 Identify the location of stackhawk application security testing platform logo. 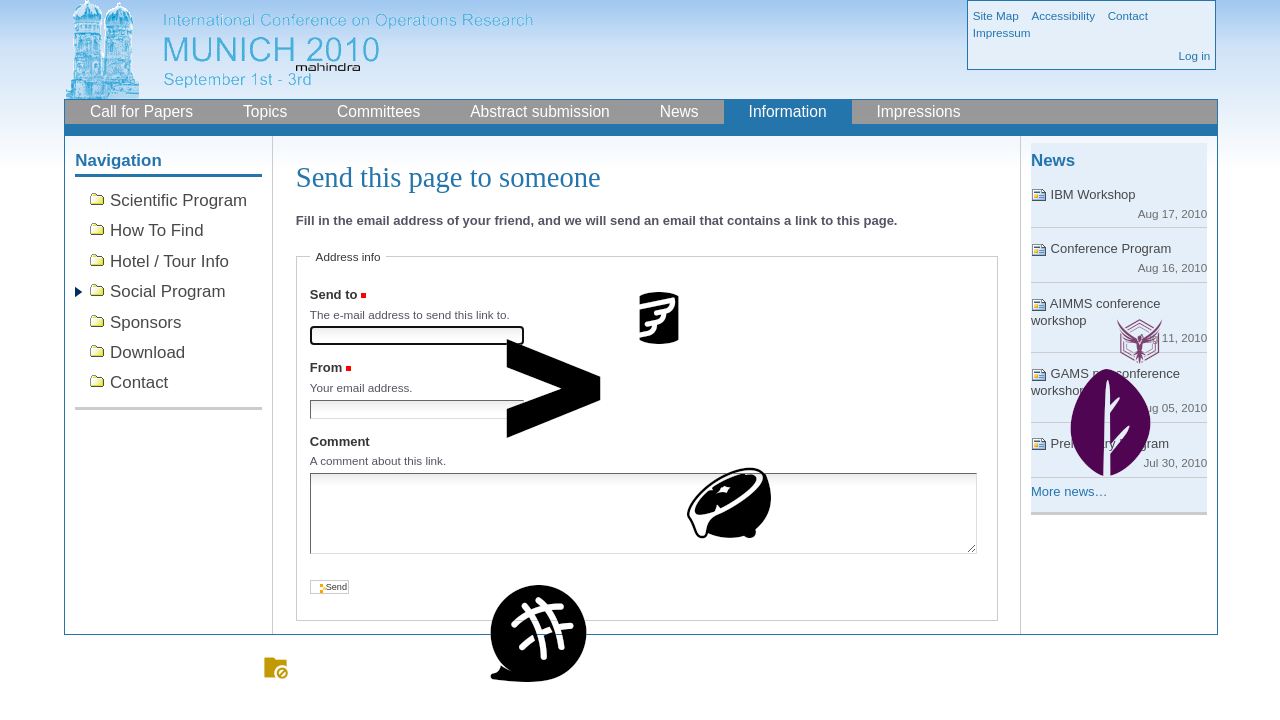
(1139, 341).